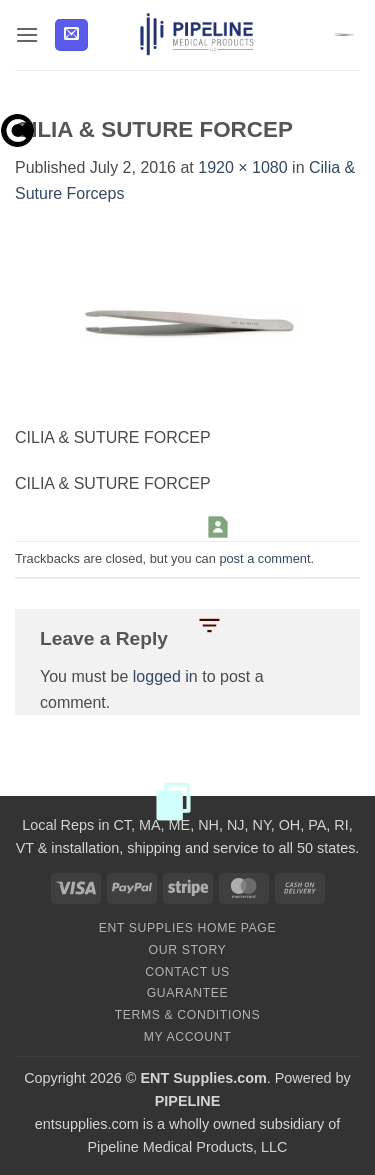 The width and height of the screenshot is (375, 1175). Describe the element at coordinates (173, 801) in the screenshot. I see `copy file to clipboard` at that location.